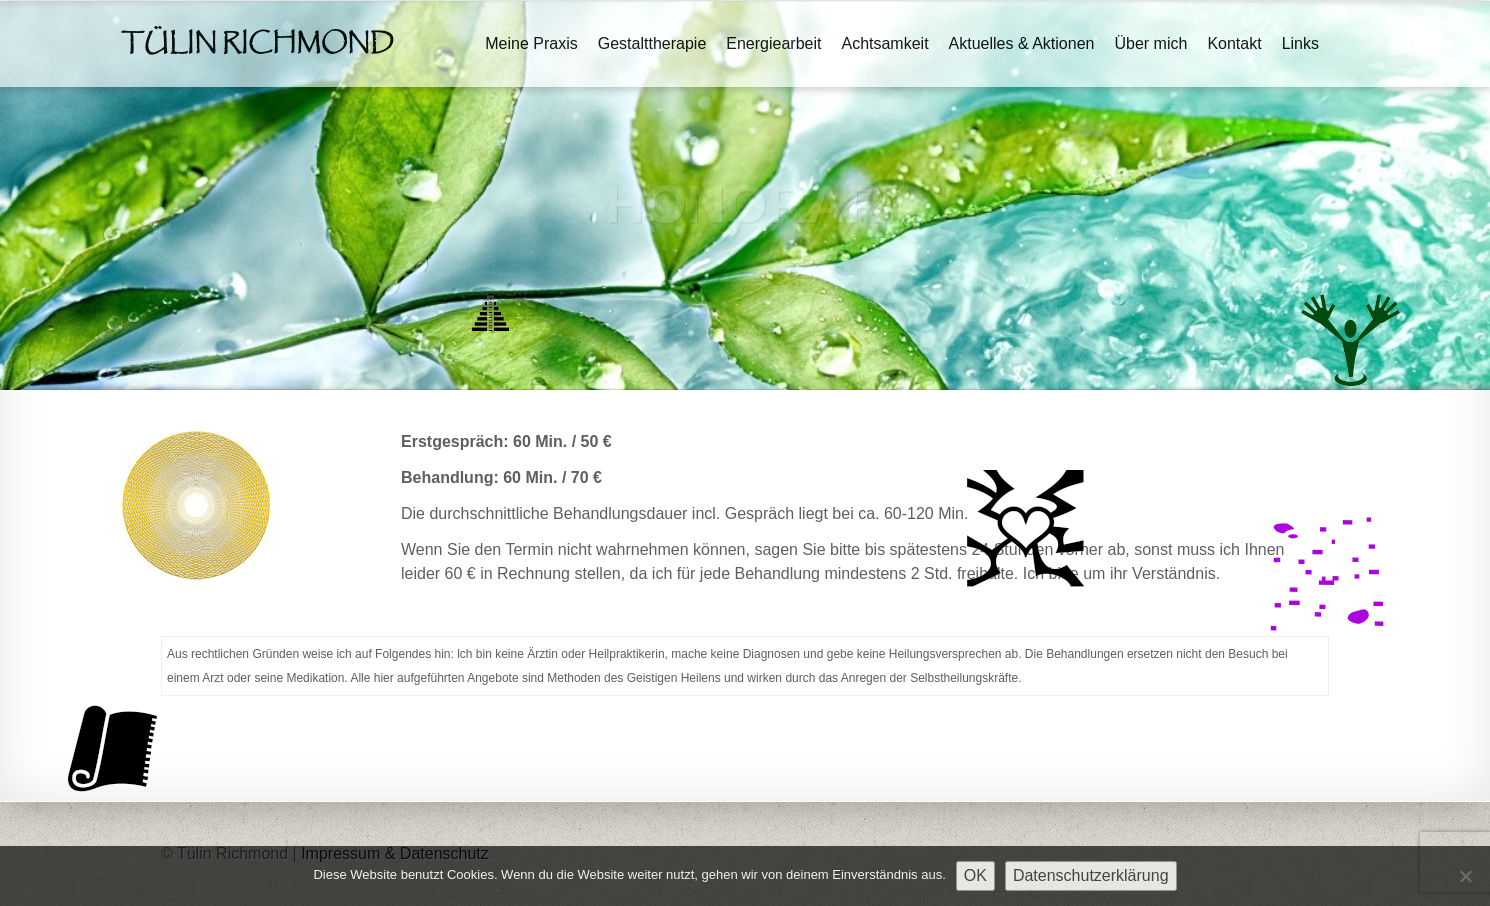 The image size is (1490, 906). I want to click on indicates a trap or hazard in gameplay, so click(1350, 337).